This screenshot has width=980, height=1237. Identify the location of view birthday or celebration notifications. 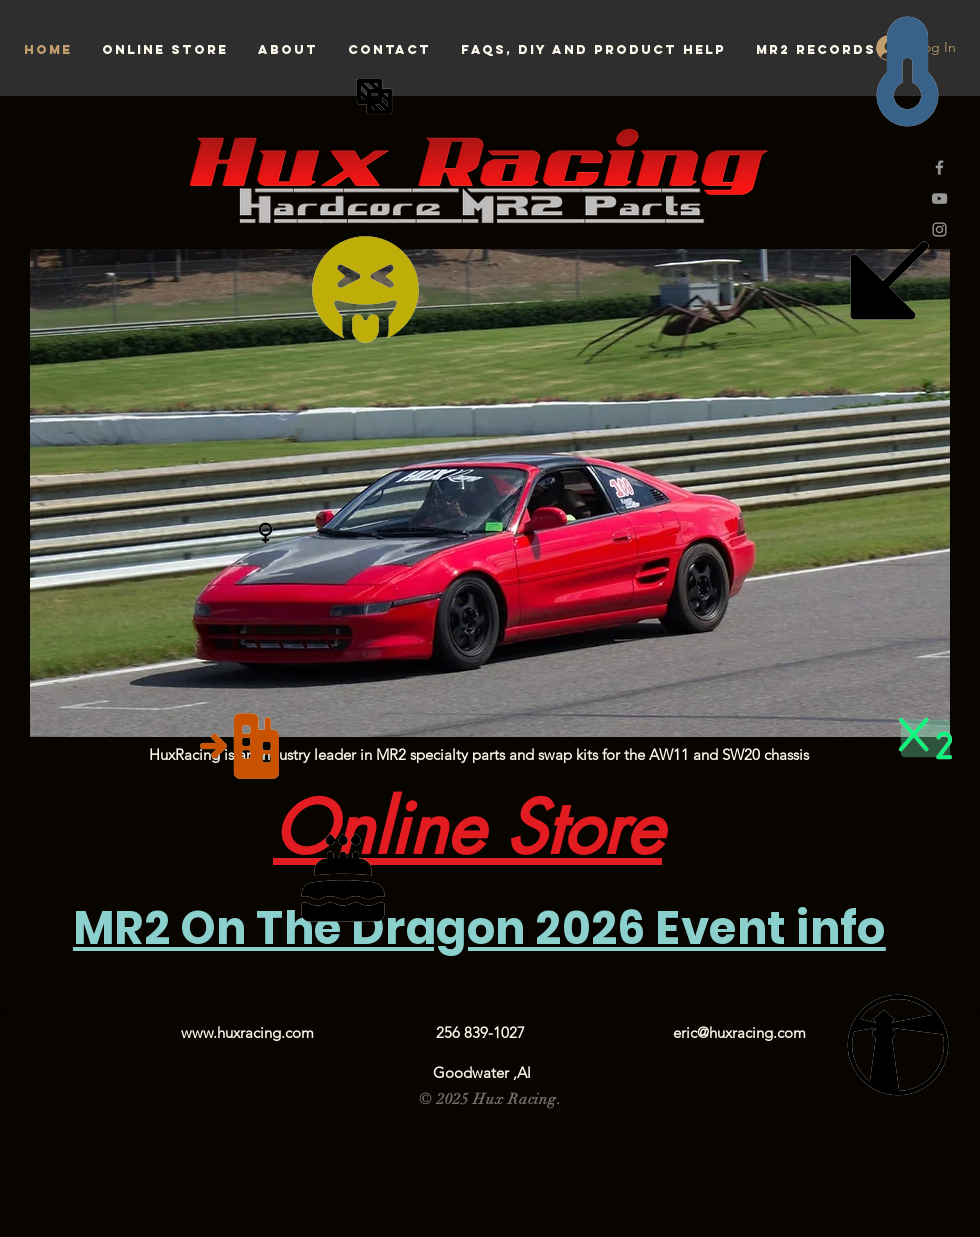
(343, 877).